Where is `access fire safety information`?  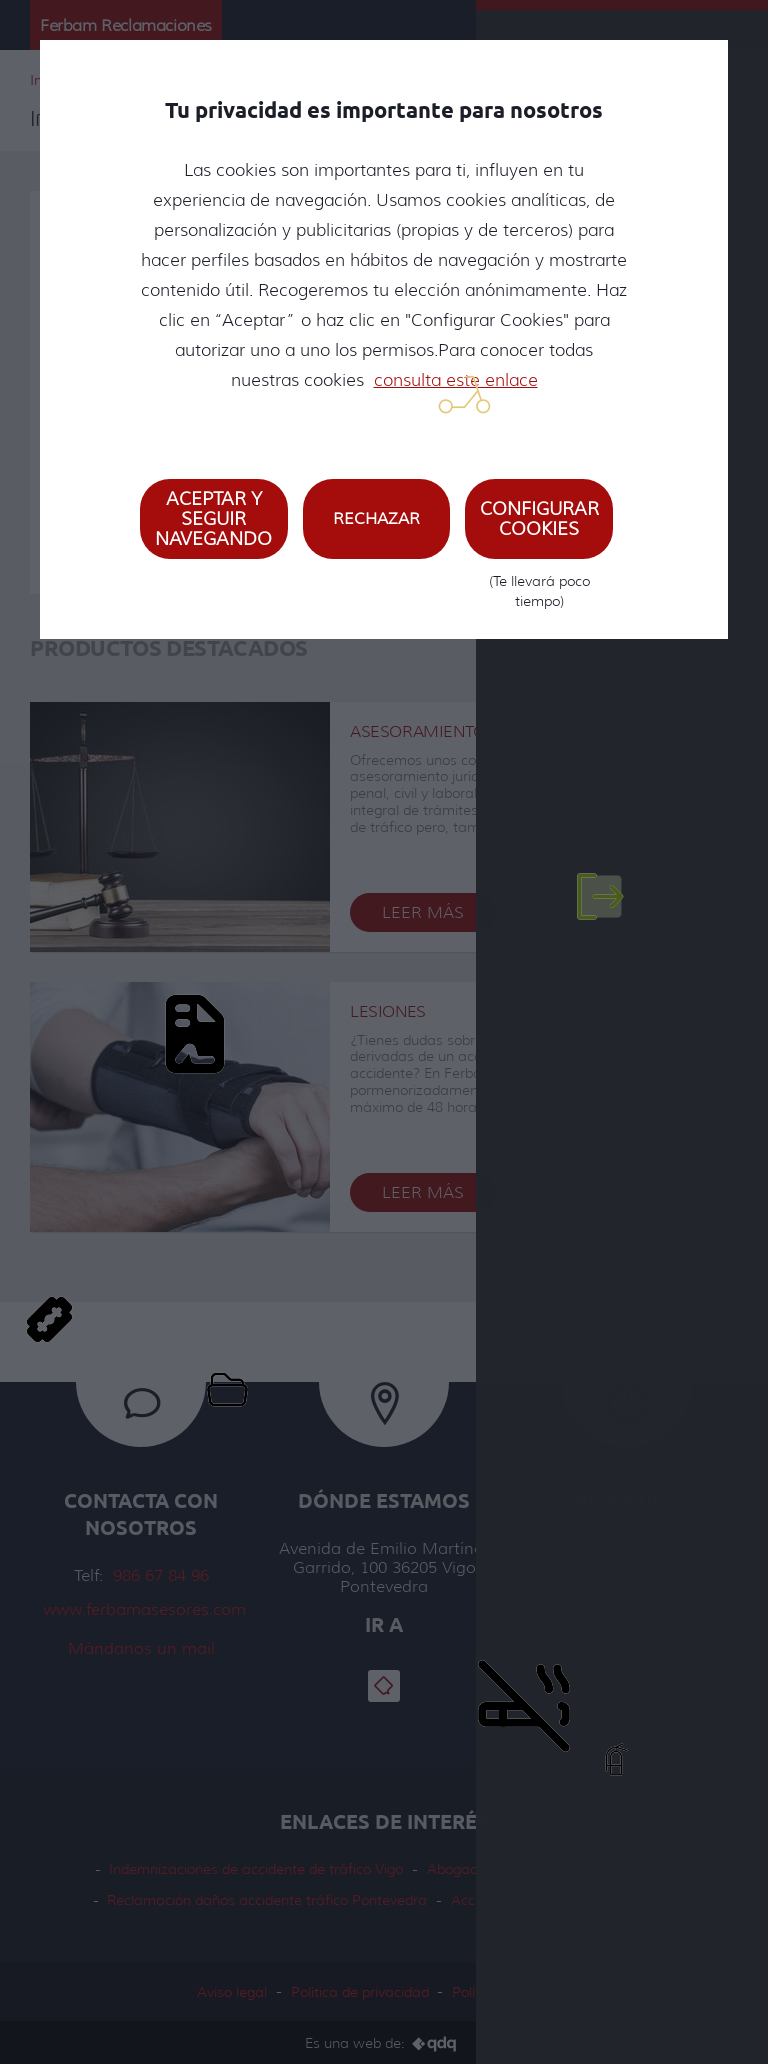
access fire safety information is located at coordinates (615, 1760).